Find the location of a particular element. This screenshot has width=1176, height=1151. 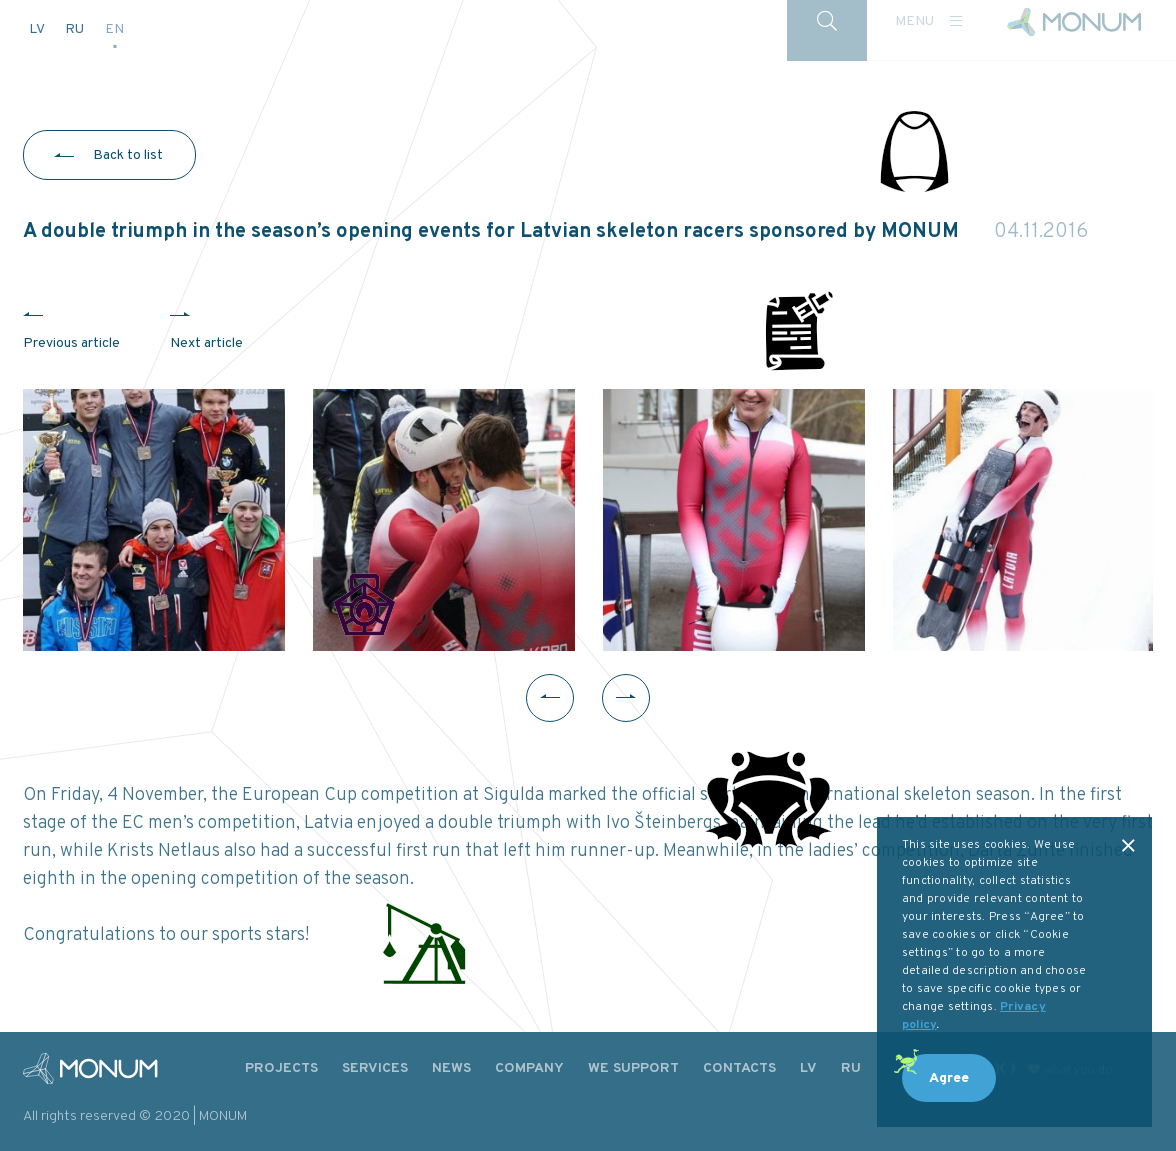

ostrich character or animal in a game is located at coordinates (906, 1061).